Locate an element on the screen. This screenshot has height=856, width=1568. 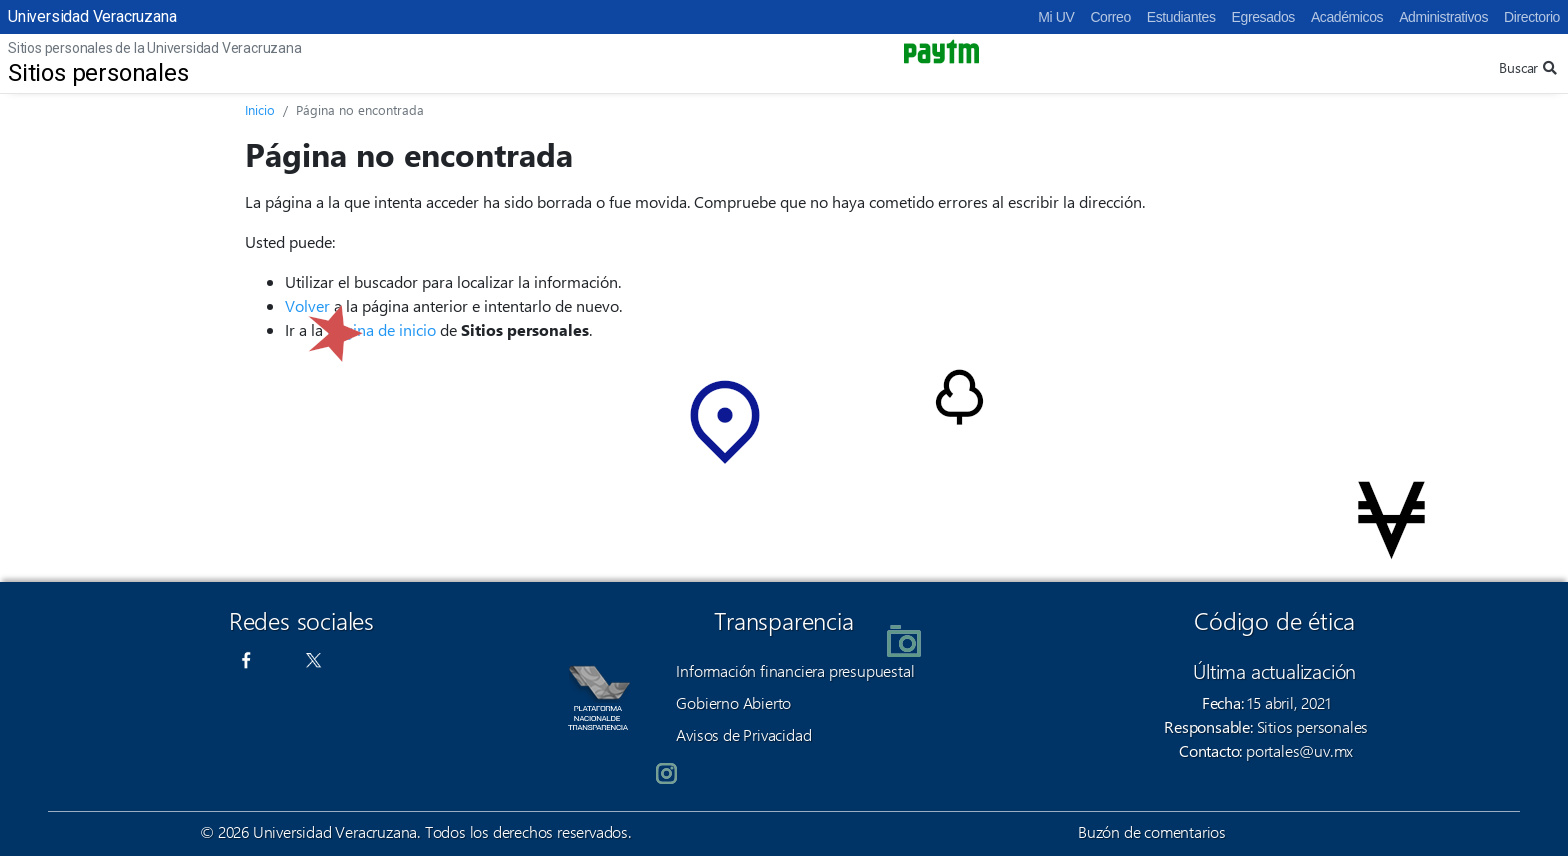
open the Spreaker podcast platform is located at coordinates (335, 333).